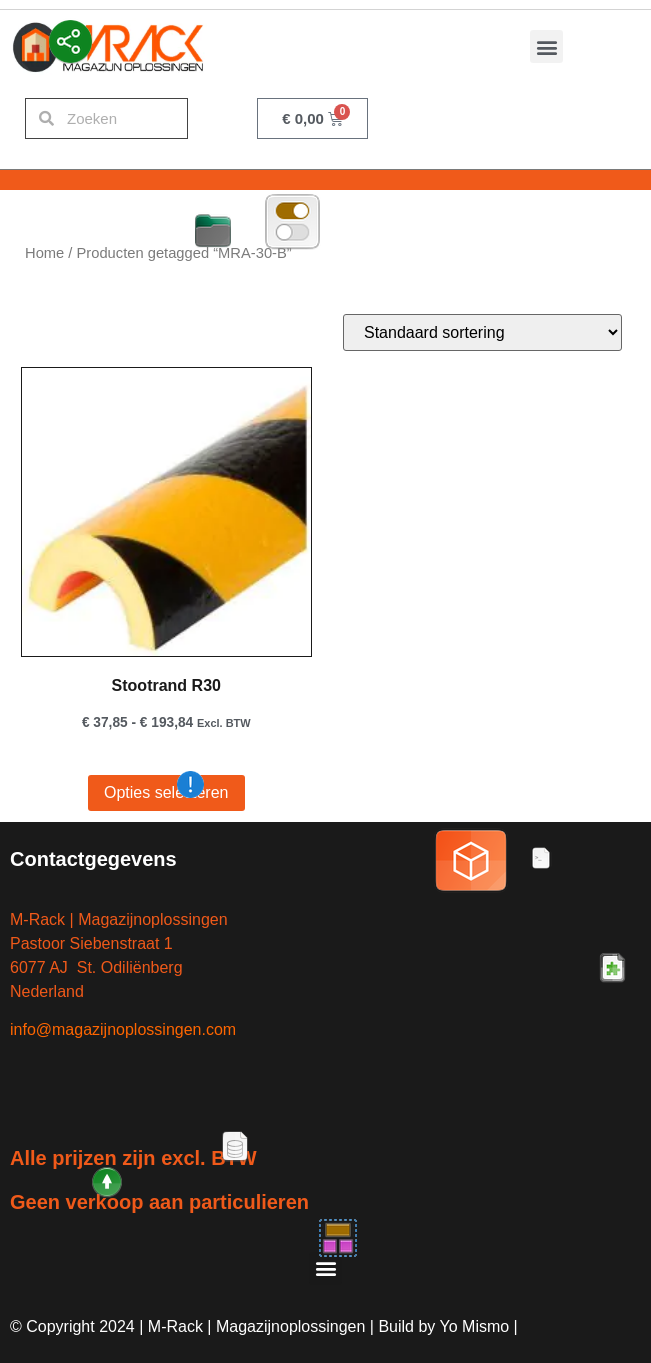  I want to click on a shell script or bash file, so click(541, 858).